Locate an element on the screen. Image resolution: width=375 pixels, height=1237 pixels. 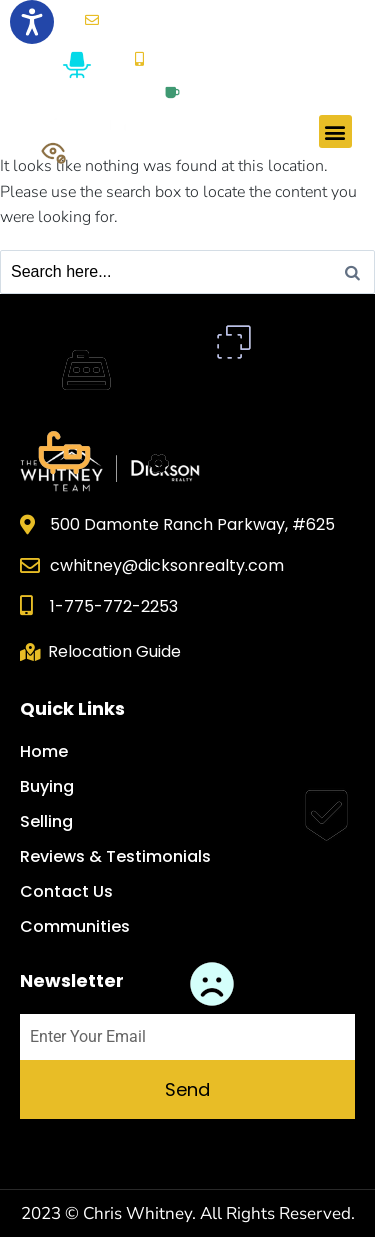
access coffee break or break time features is located at coordinates (172, 92).